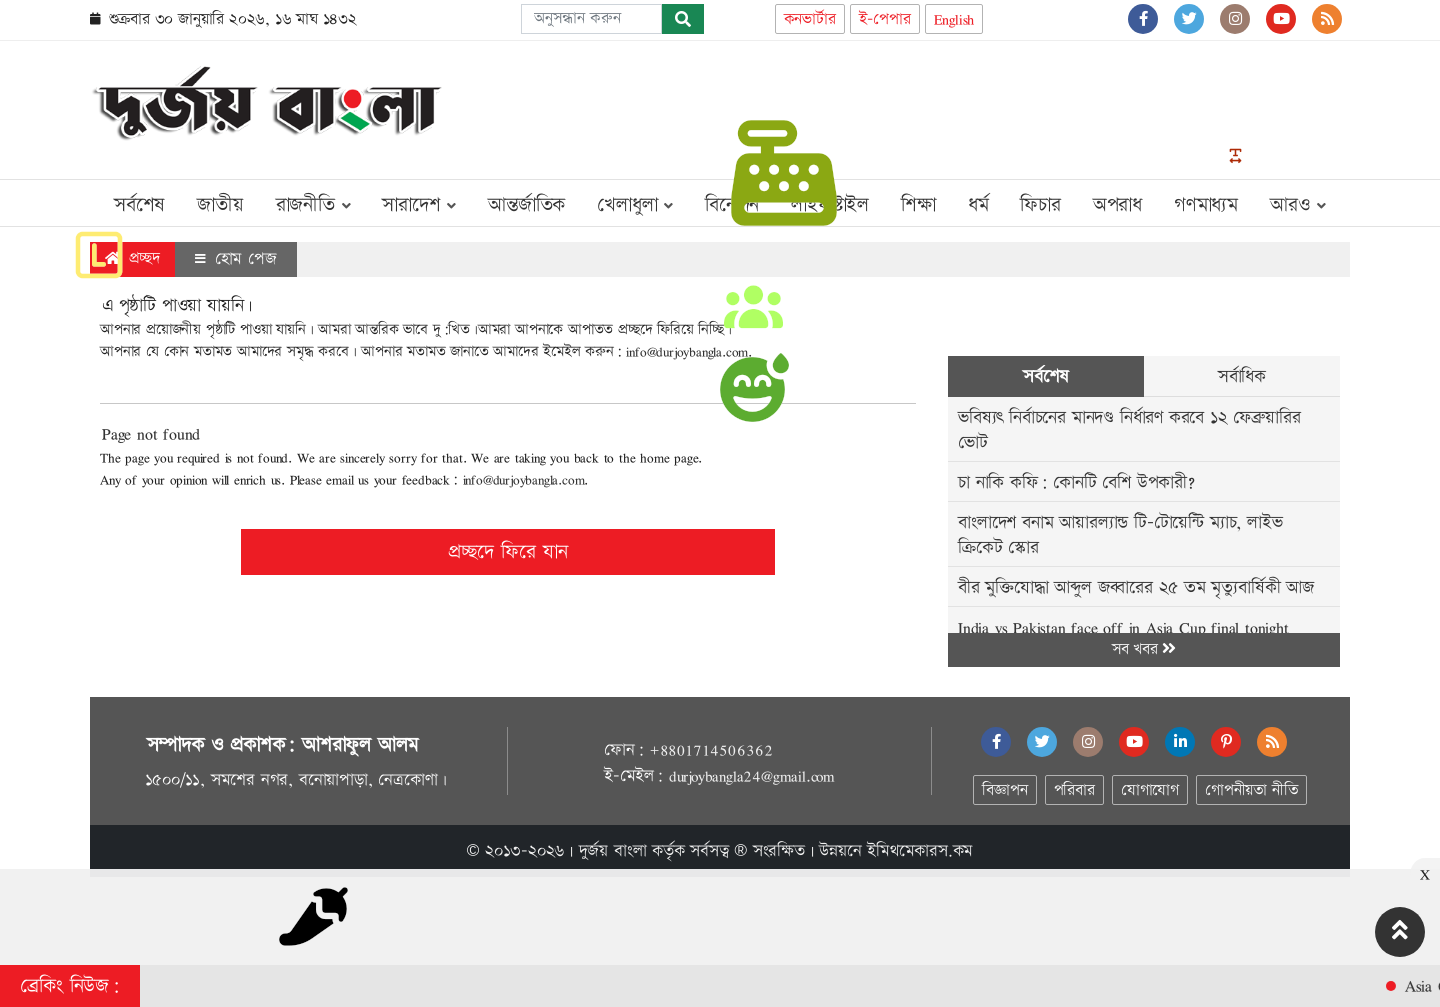  What do you see at coordinates (99, 255) in the screenshot?
I see `indicates a label or list view option` at bounding box center [99, 255].